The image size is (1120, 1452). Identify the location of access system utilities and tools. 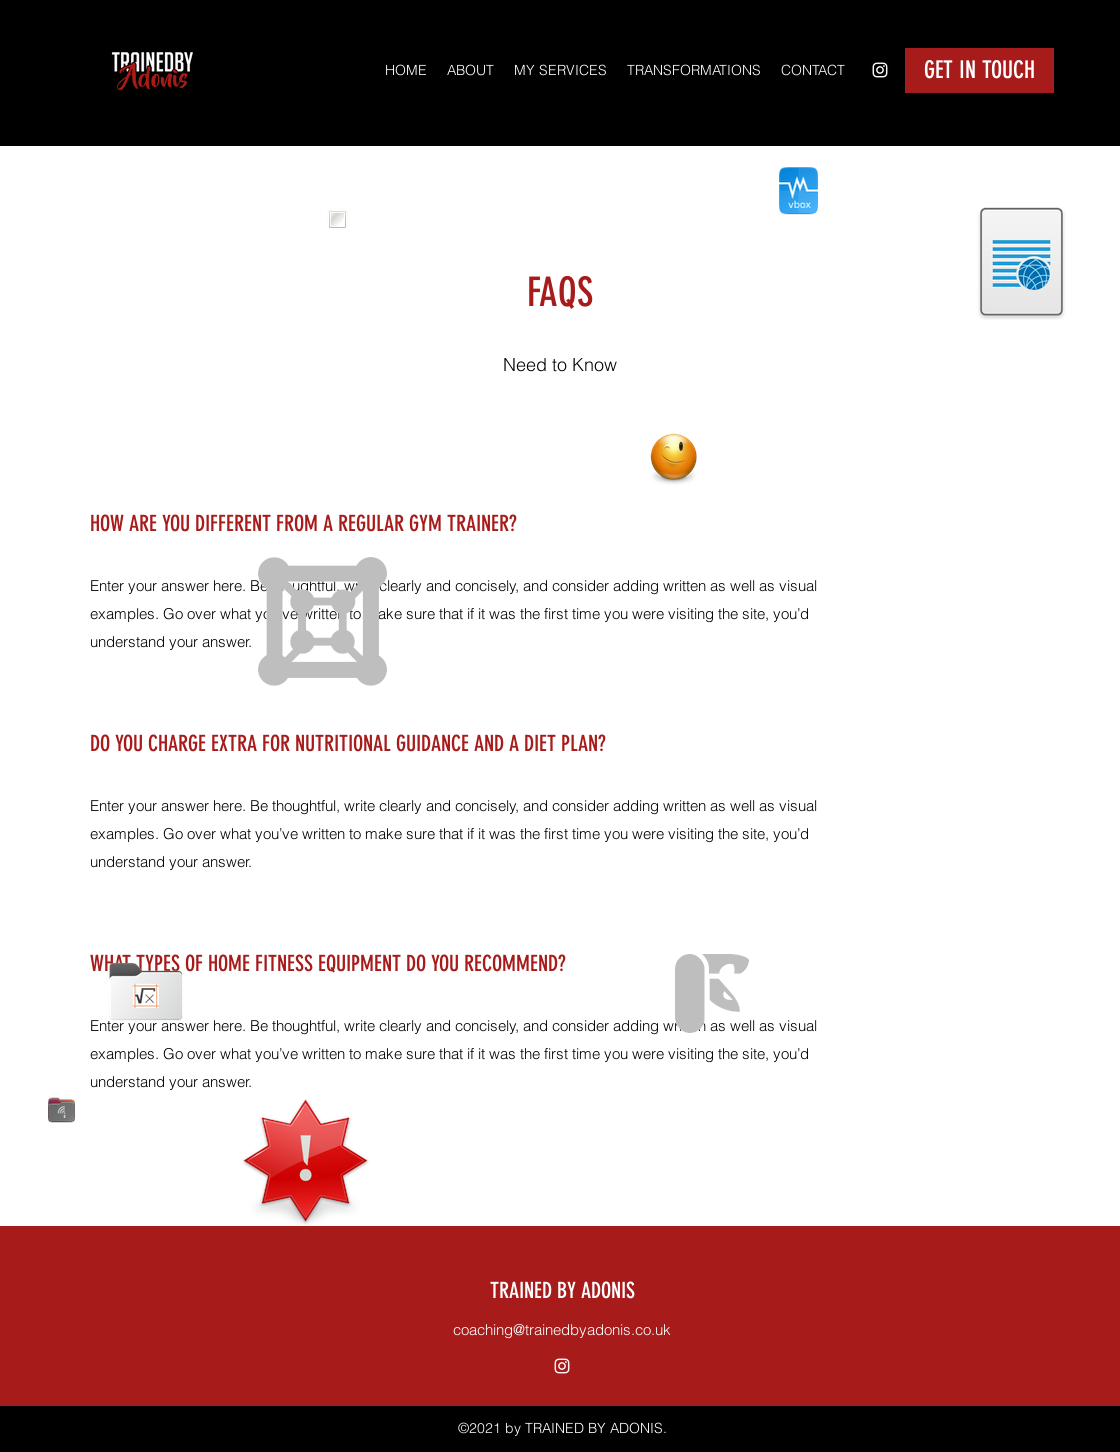
(714, 993).